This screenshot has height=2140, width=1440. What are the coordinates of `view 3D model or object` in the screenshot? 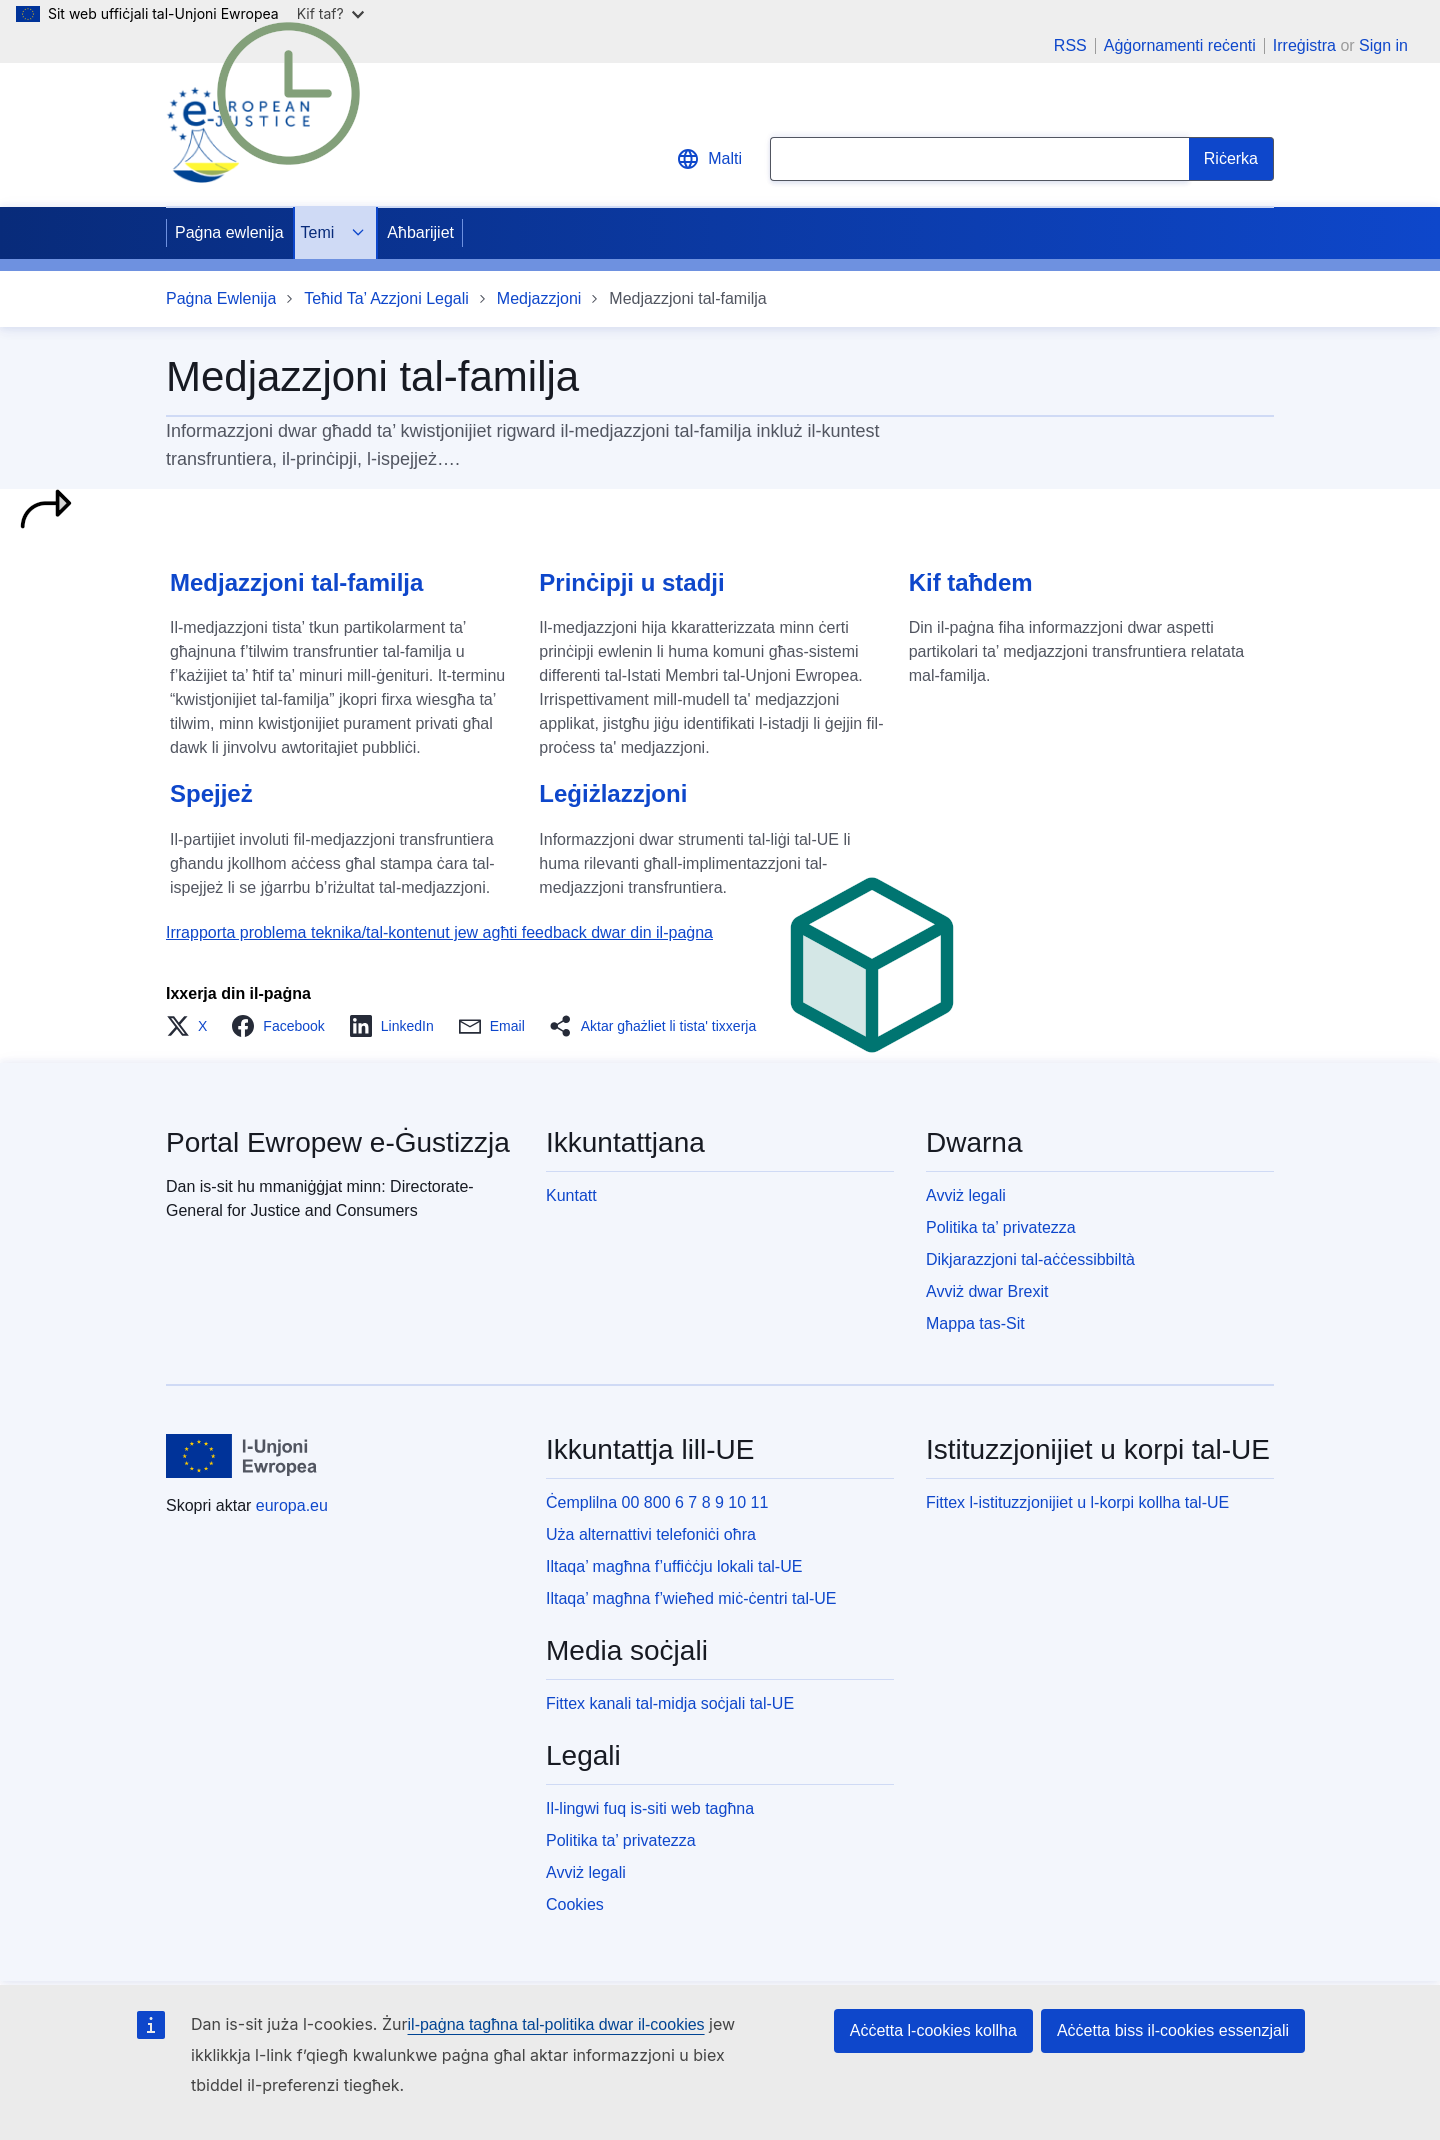 It's located at (872, 965).